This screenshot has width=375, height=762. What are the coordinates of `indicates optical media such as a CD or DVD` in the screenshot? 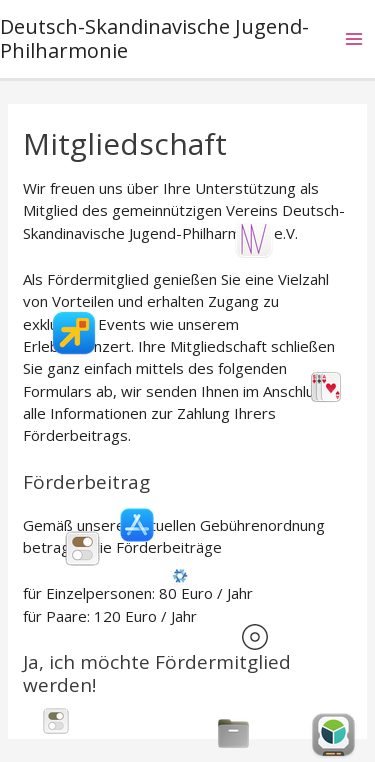 It's located at (255, 637).